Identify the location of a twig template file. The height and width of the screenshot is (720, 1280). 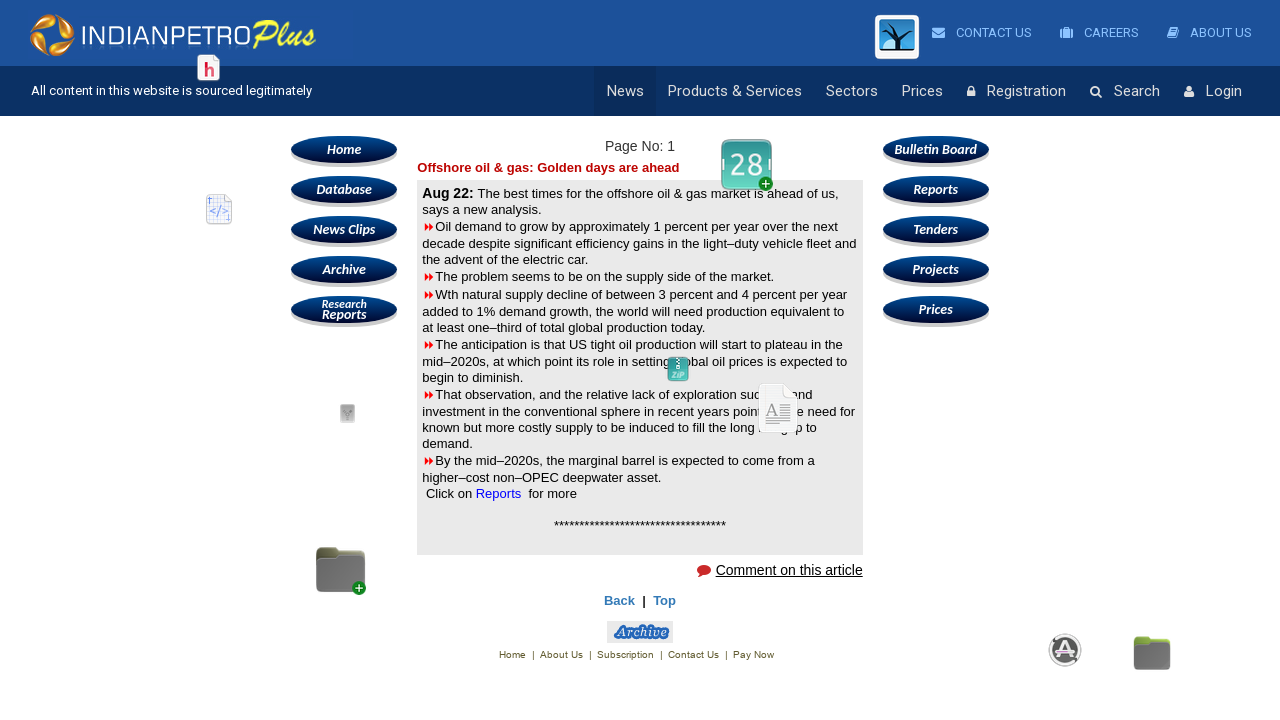
(219, 209).